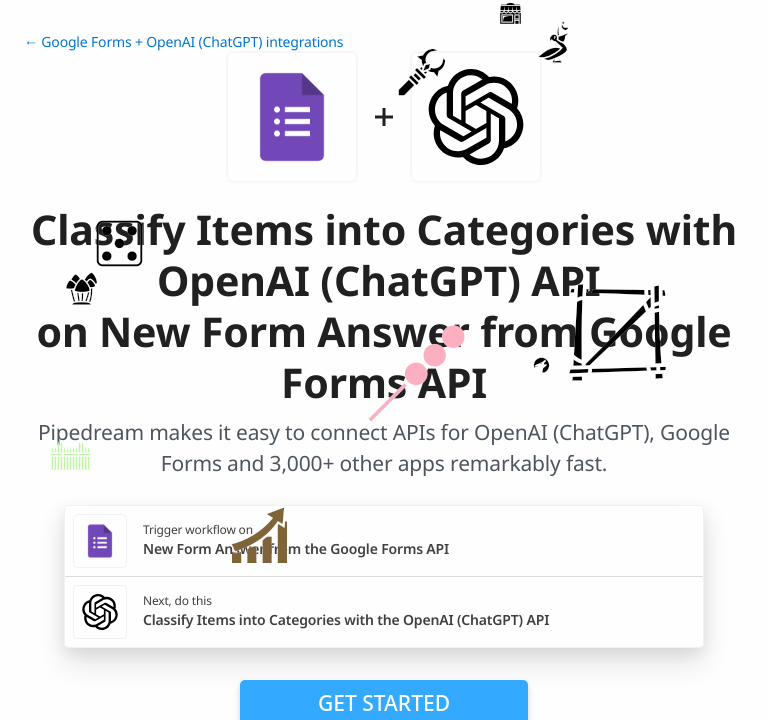 Image resolution: width=768 pixels, height=720 pixels. Describe the element at coordinates (70, 450) in the screenshot. I see `defensive wall or barrier structure in a strategy game` at that location.